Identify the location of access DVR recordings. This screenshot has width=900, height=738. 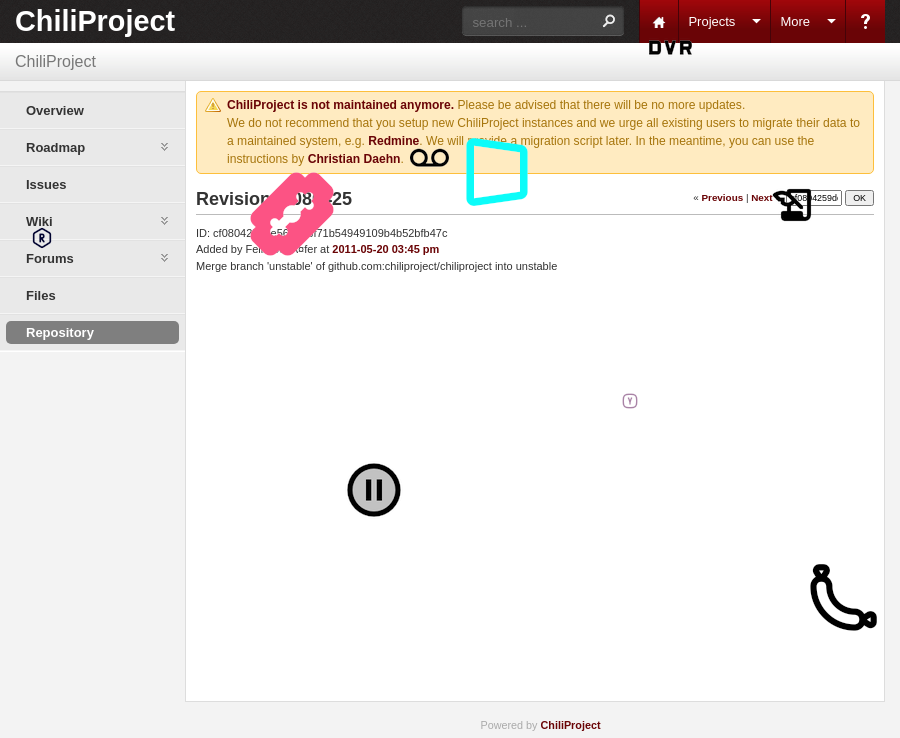
(670, 47).